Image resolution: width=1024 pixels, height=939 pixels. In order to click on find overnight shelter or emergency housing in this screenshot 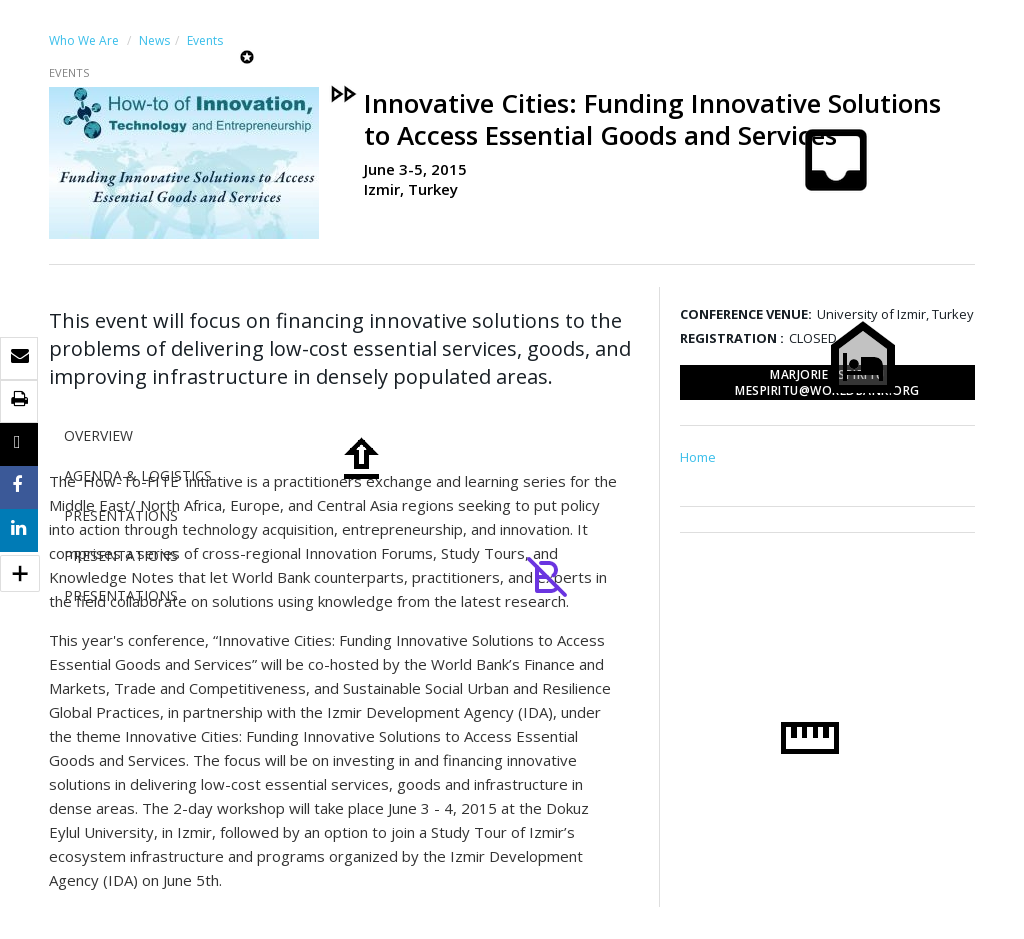, I will do `click(863, 357)`.